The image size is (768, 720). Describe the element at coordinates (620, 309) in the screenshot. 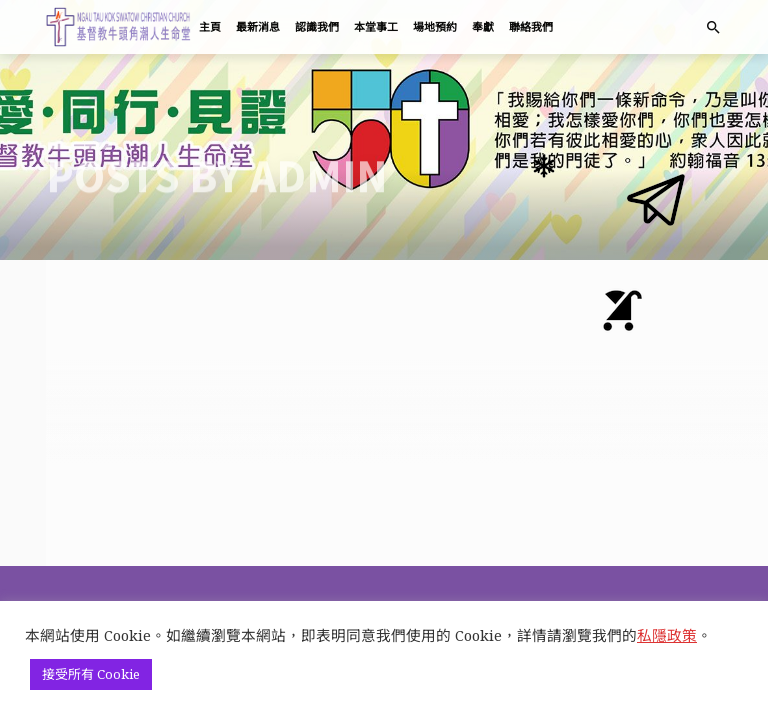

I see `indicates stroller-friendly or family amenities available` at that location.